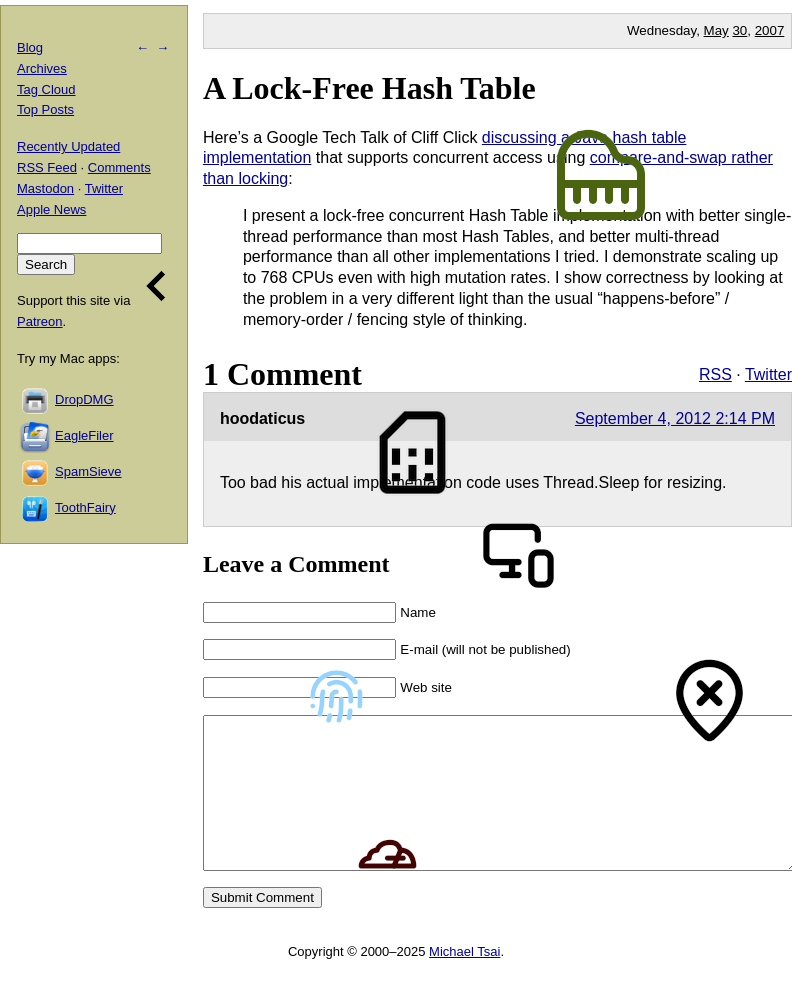 This screenshot has width=792, height=993. Describe the element at coordinates (336, 696) in the screenshot. I see `enable fingerprint authentication` at that location.